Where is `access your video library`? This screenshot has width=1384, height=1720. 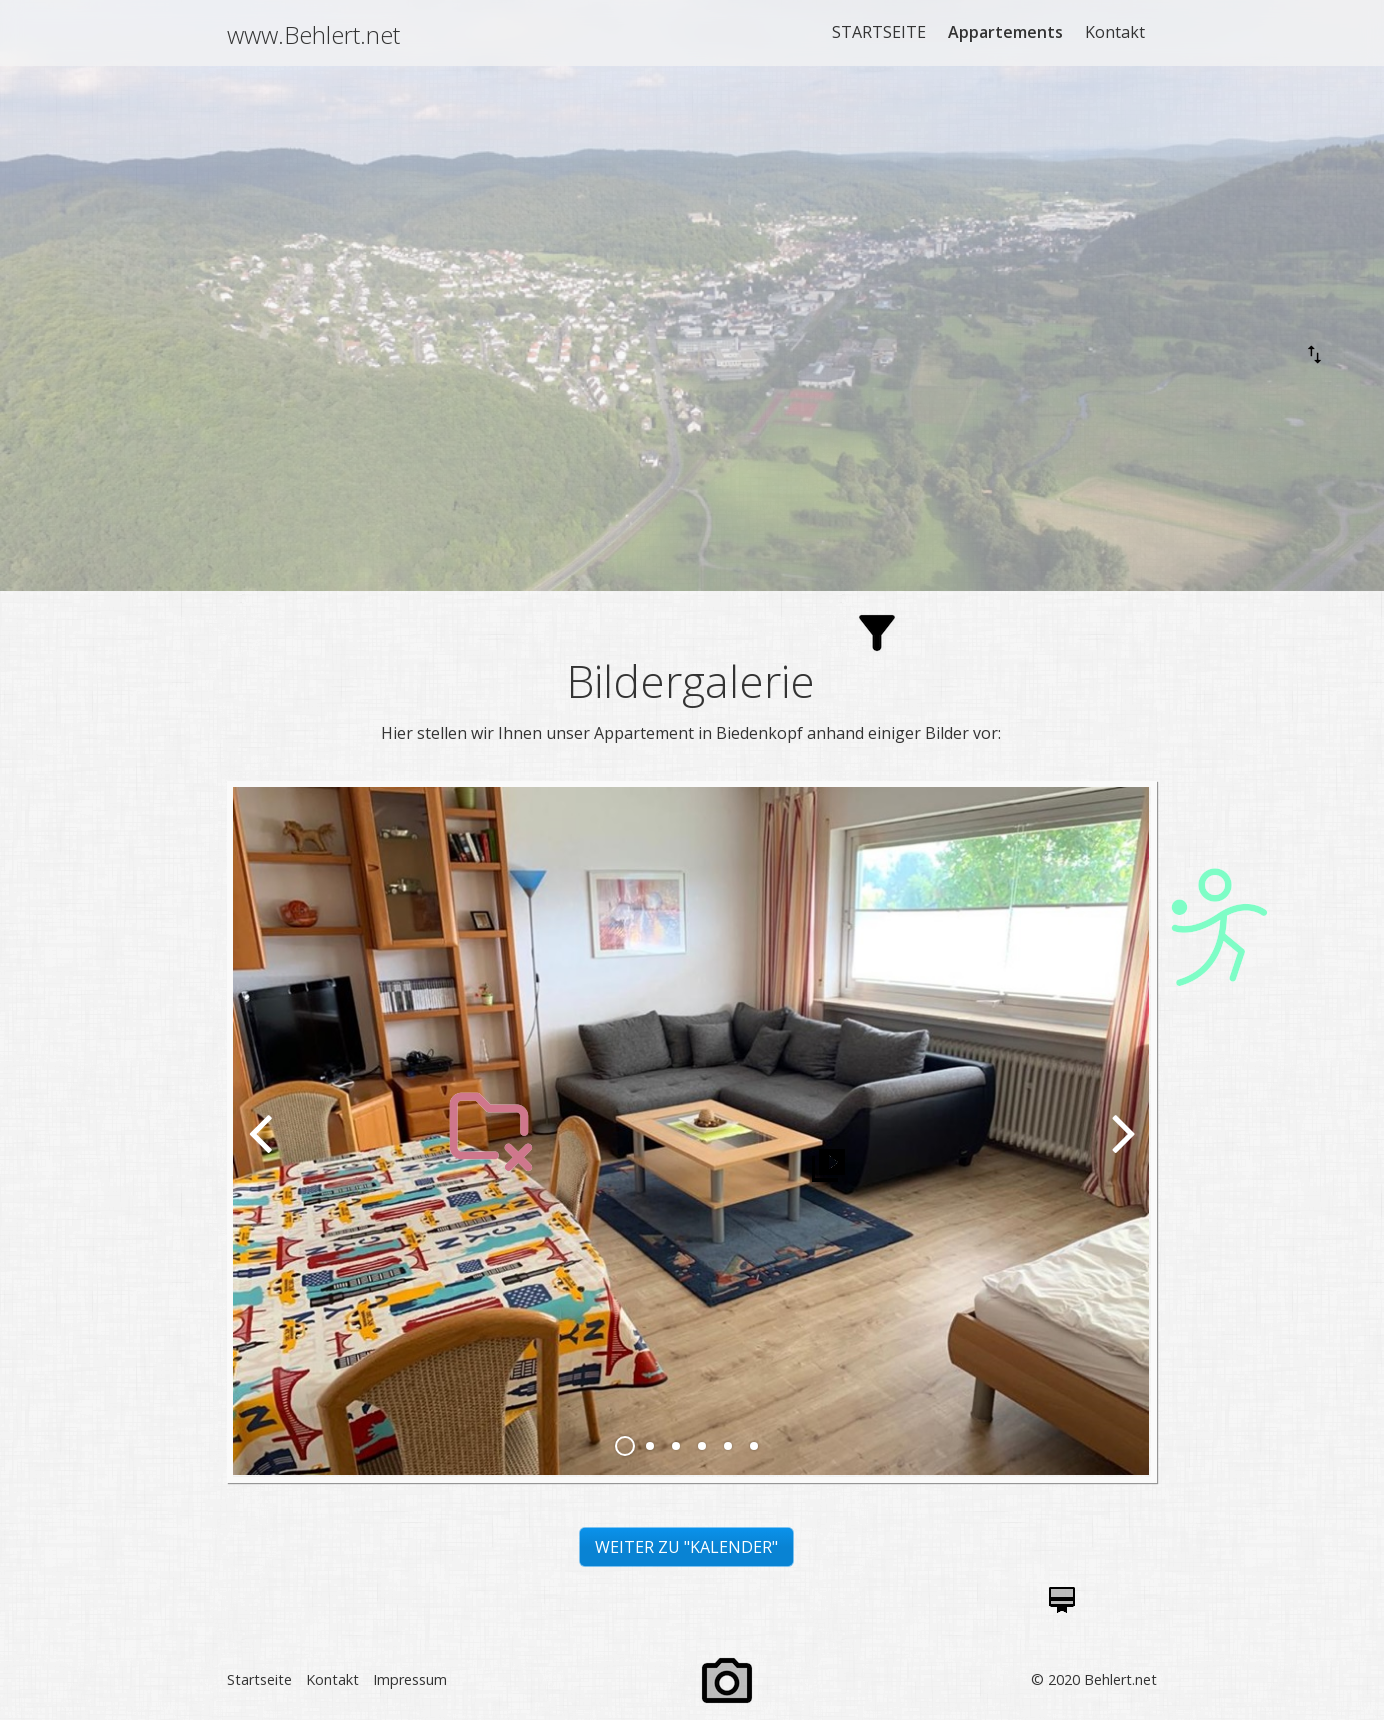
access your video library is located at coordinates (828, 1165).